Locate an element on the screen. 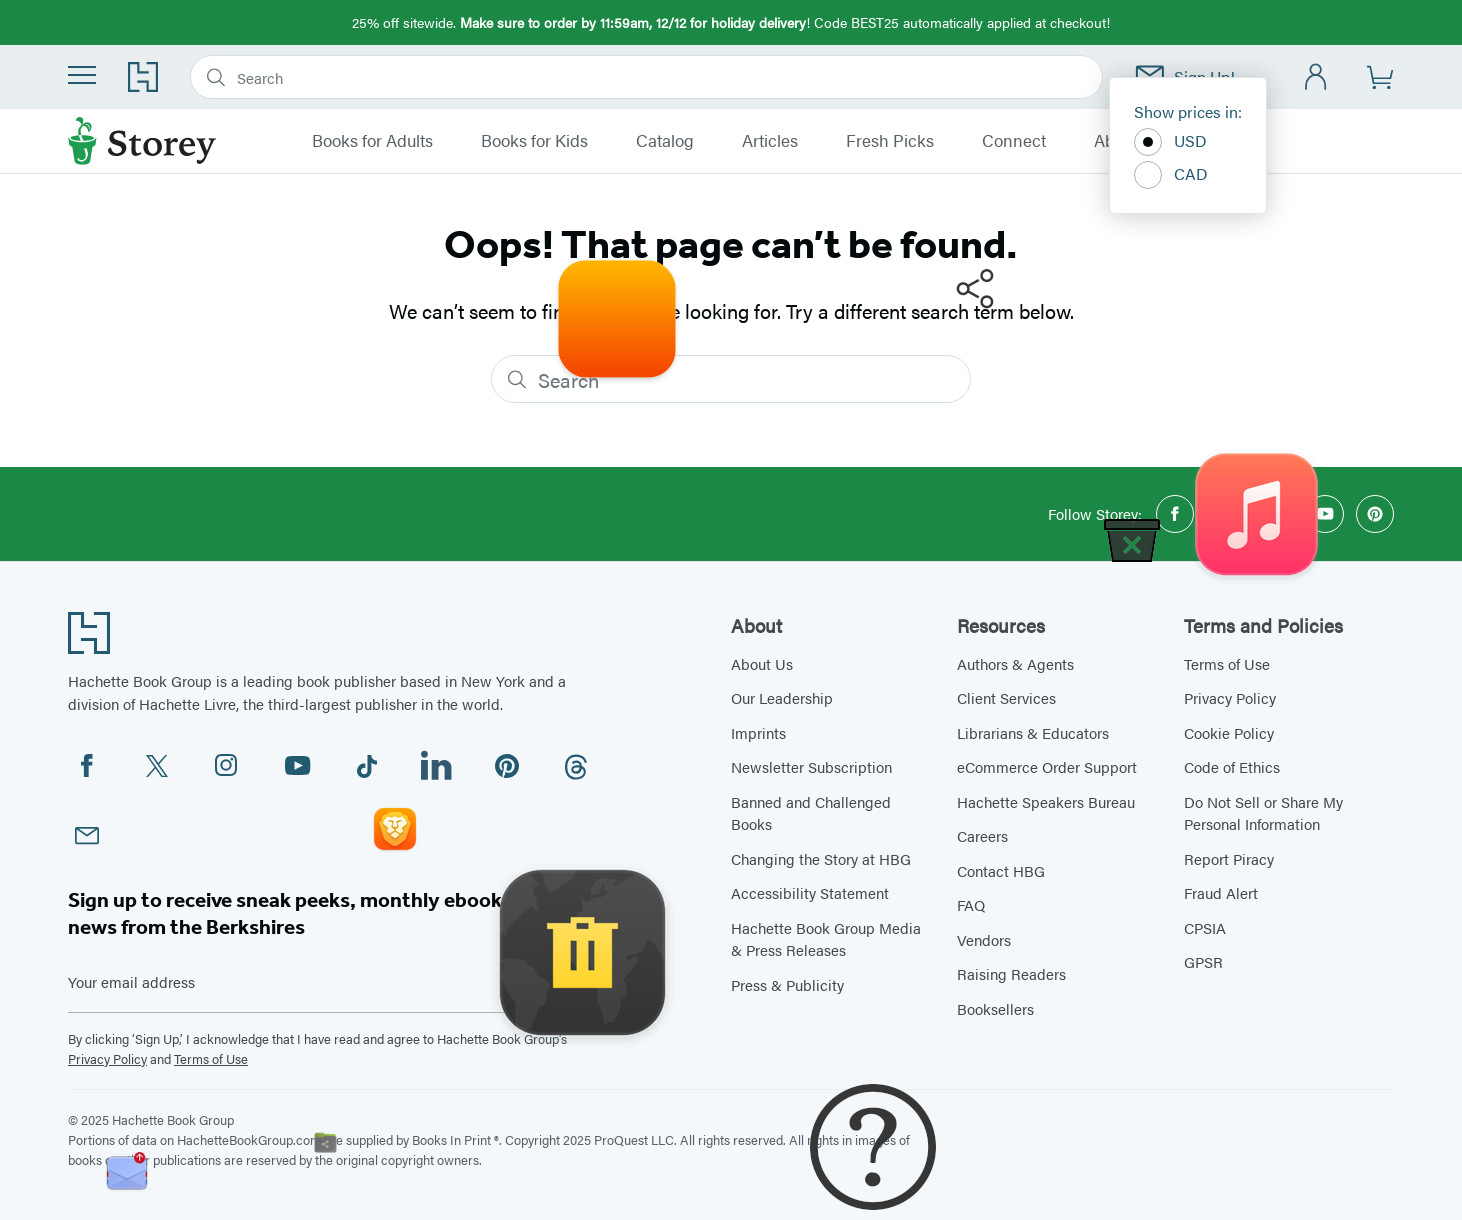 This screenshot has height=1220, width=1462. open multimedia or music app settings is located at coordinates (1256, 516).